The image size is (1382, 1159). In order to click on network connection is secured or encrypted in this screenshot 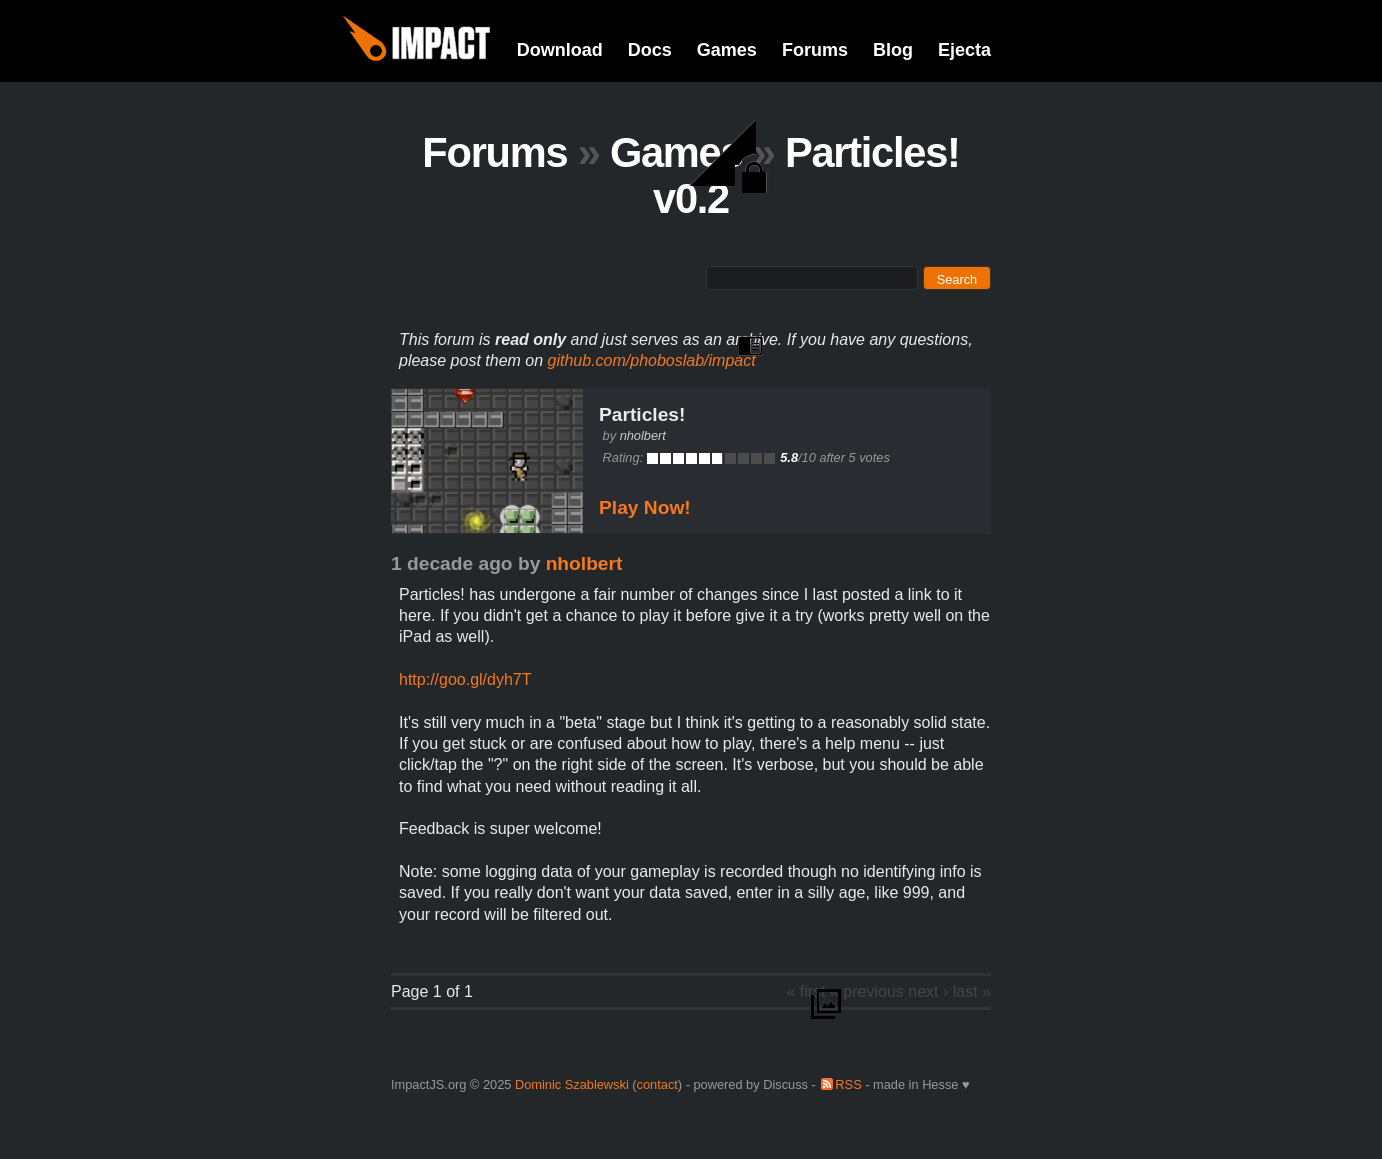, I will do `click(728, 158)`.